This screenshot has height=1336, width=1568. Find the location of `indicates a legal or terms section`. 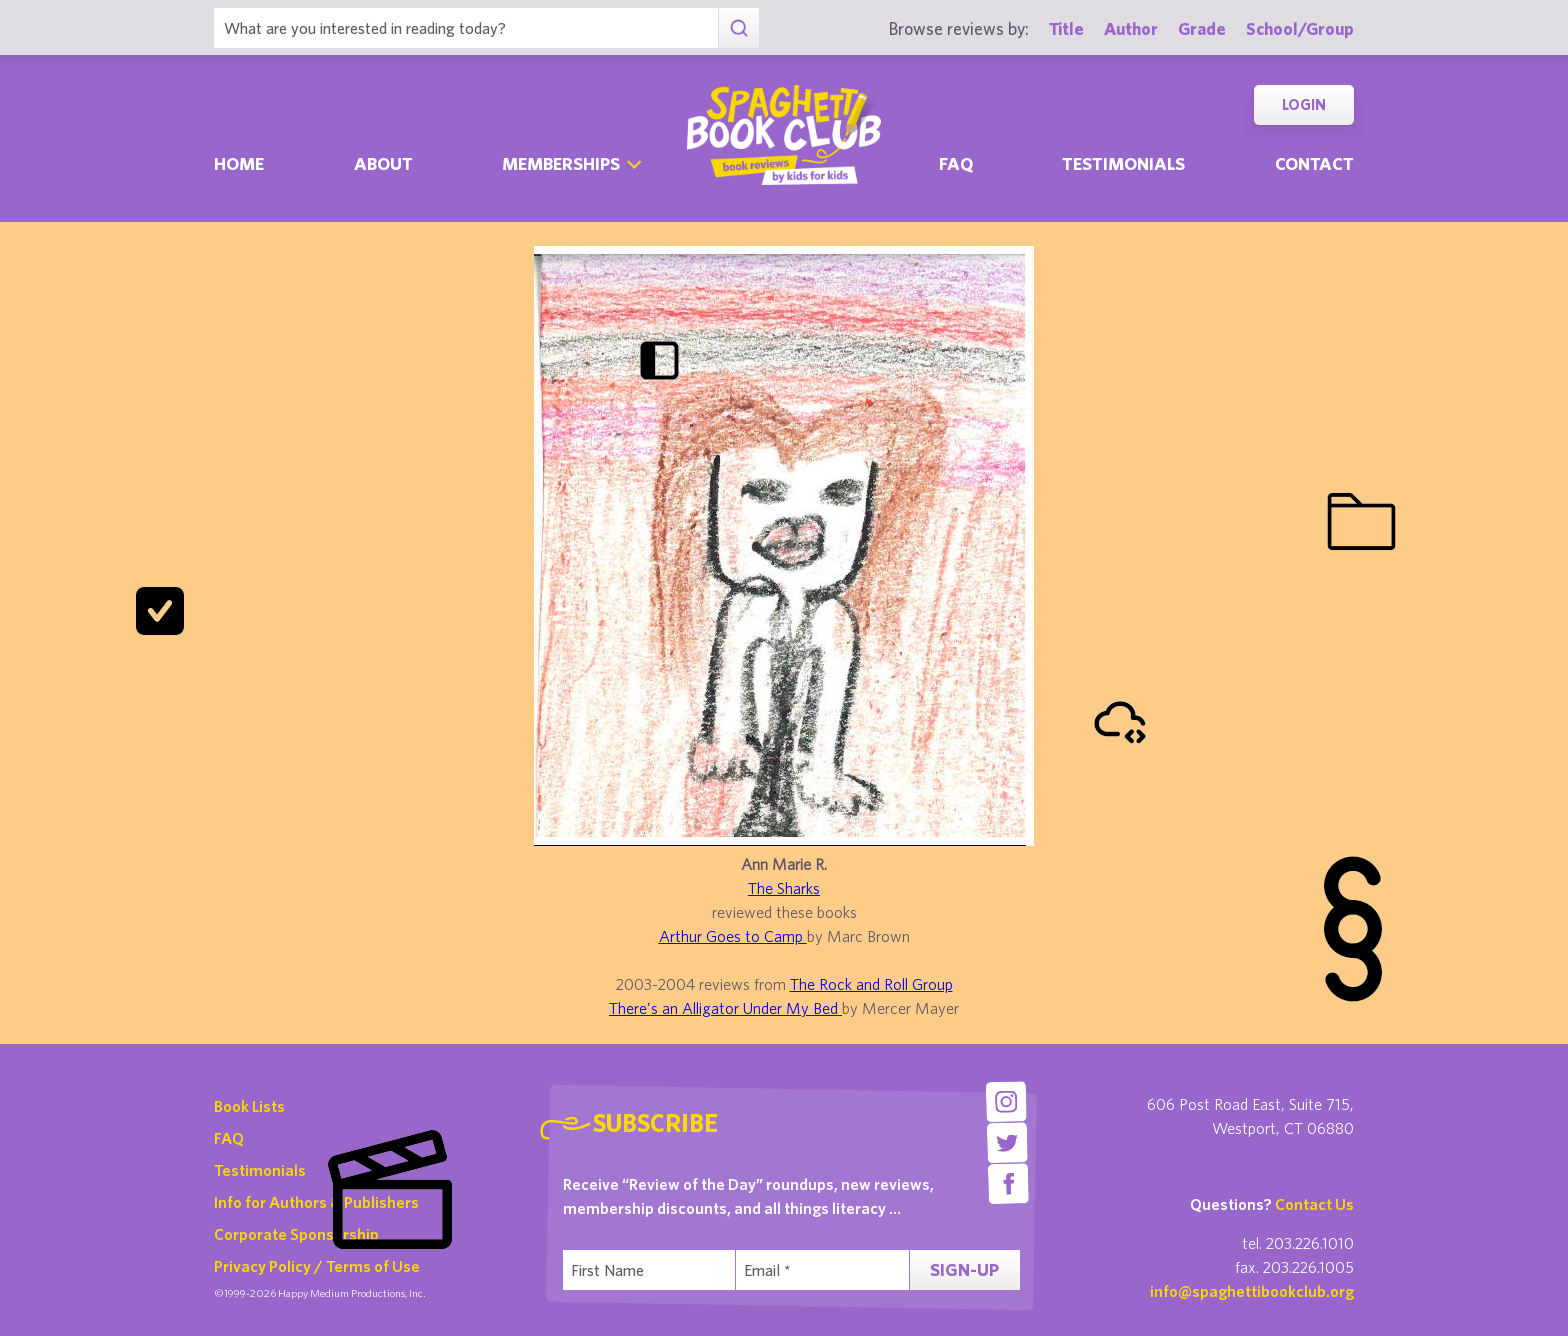

indicates a legal or terms section is located at coordinates (1353, 929).